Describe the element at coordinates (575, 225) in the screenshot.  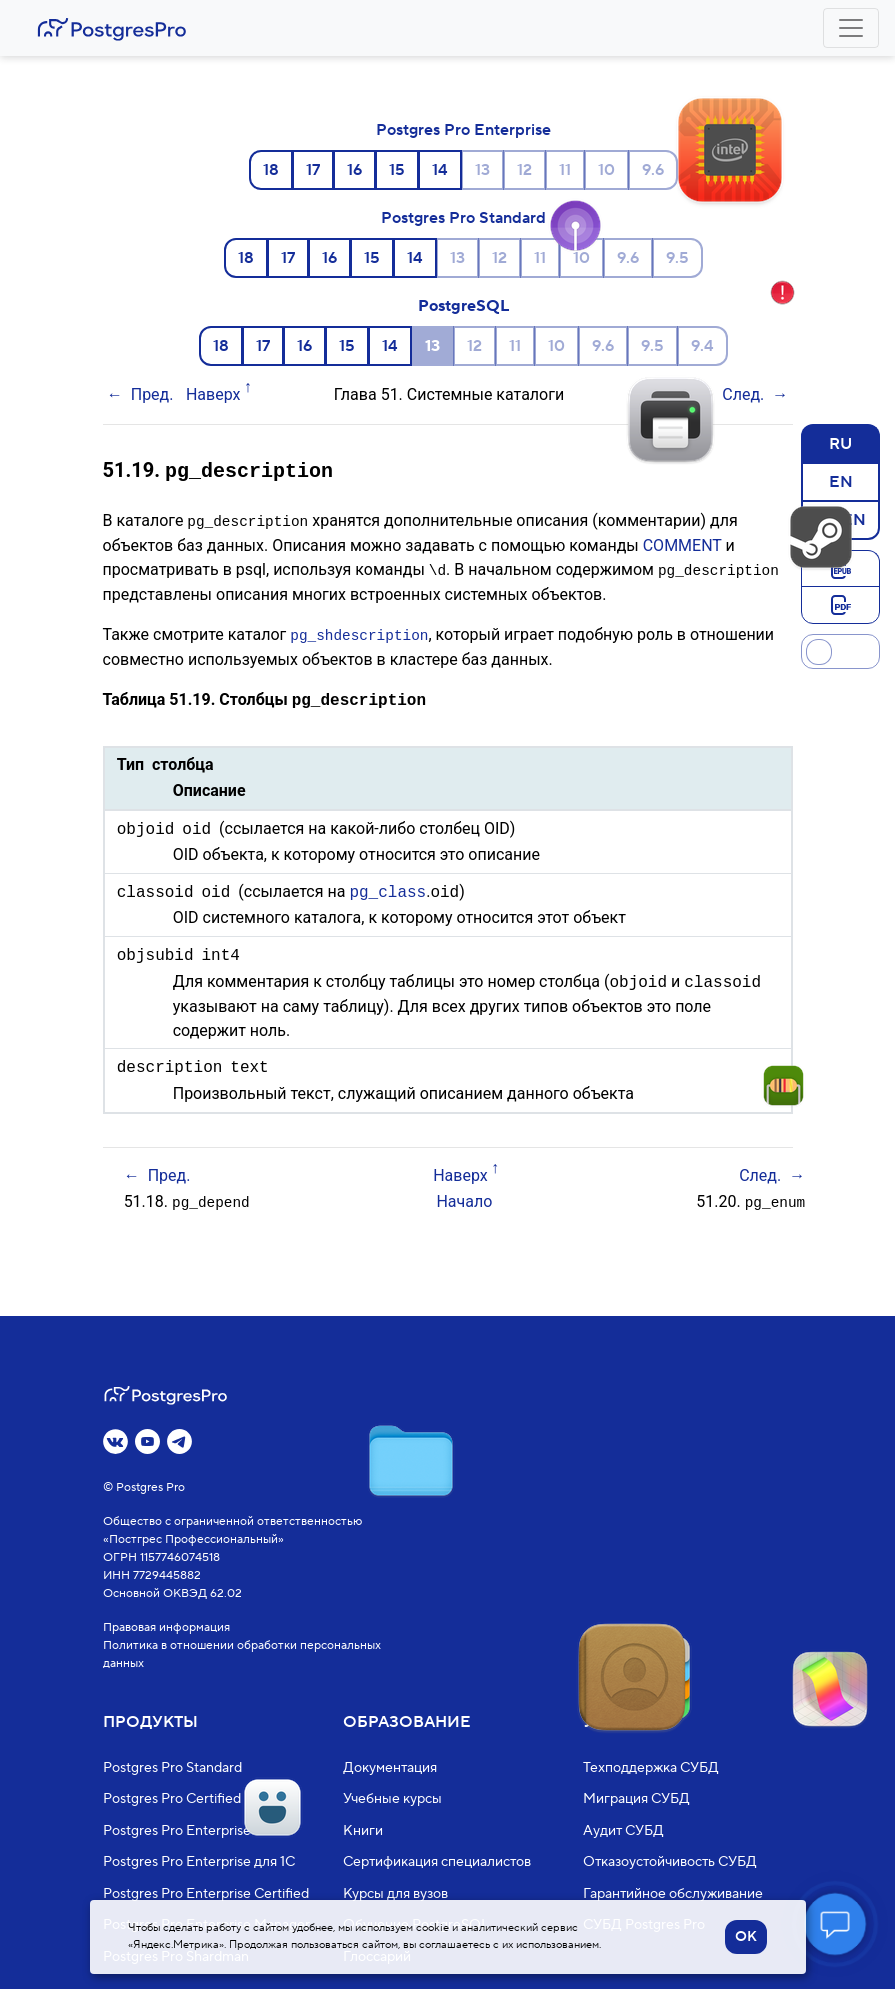
I see `open the podcasts app` at that location.